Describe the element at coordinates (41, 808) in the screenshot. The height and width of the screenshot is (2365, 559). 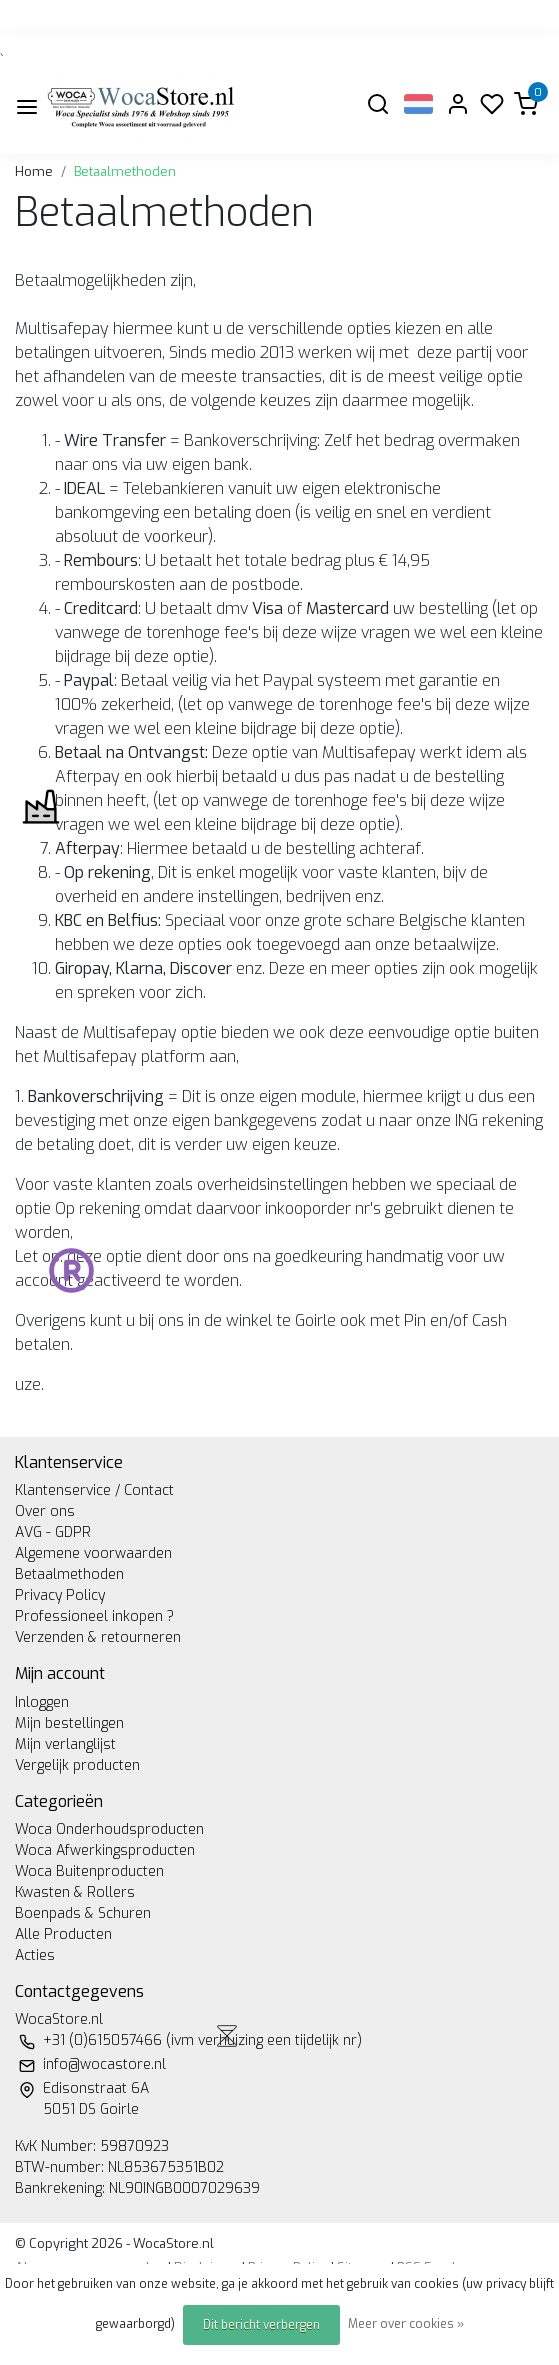
I see `access manufacturing or production settings` at that location.